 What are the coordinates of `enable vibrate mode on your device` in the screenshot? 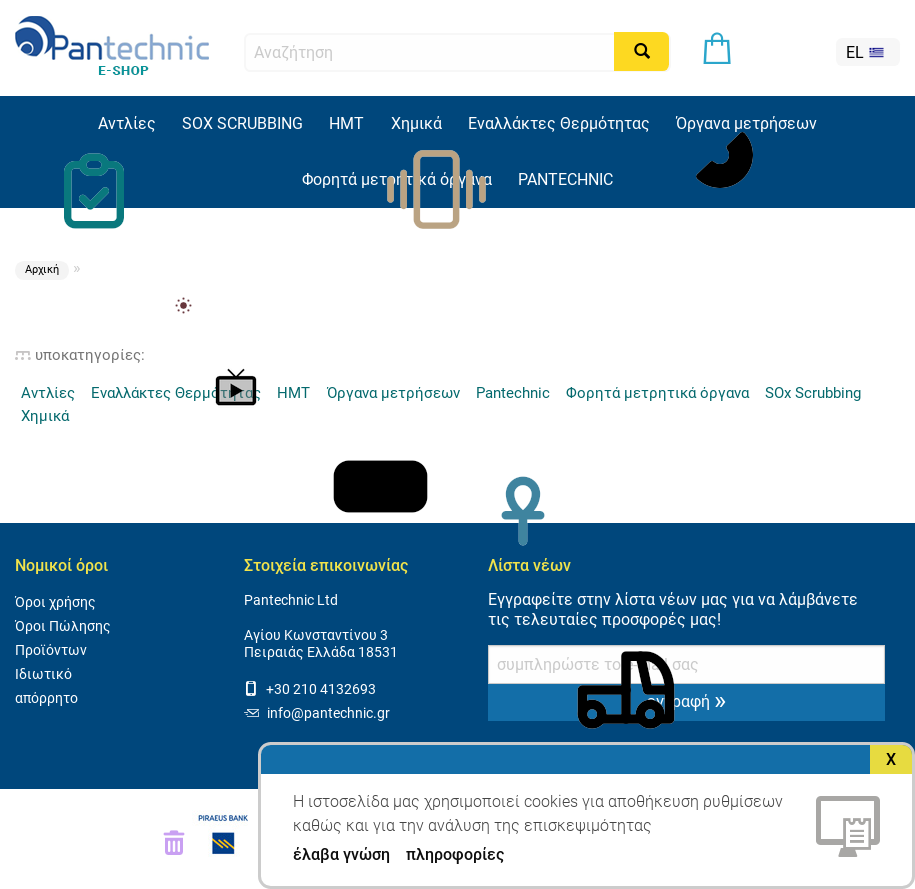 It's located at (436, 189).